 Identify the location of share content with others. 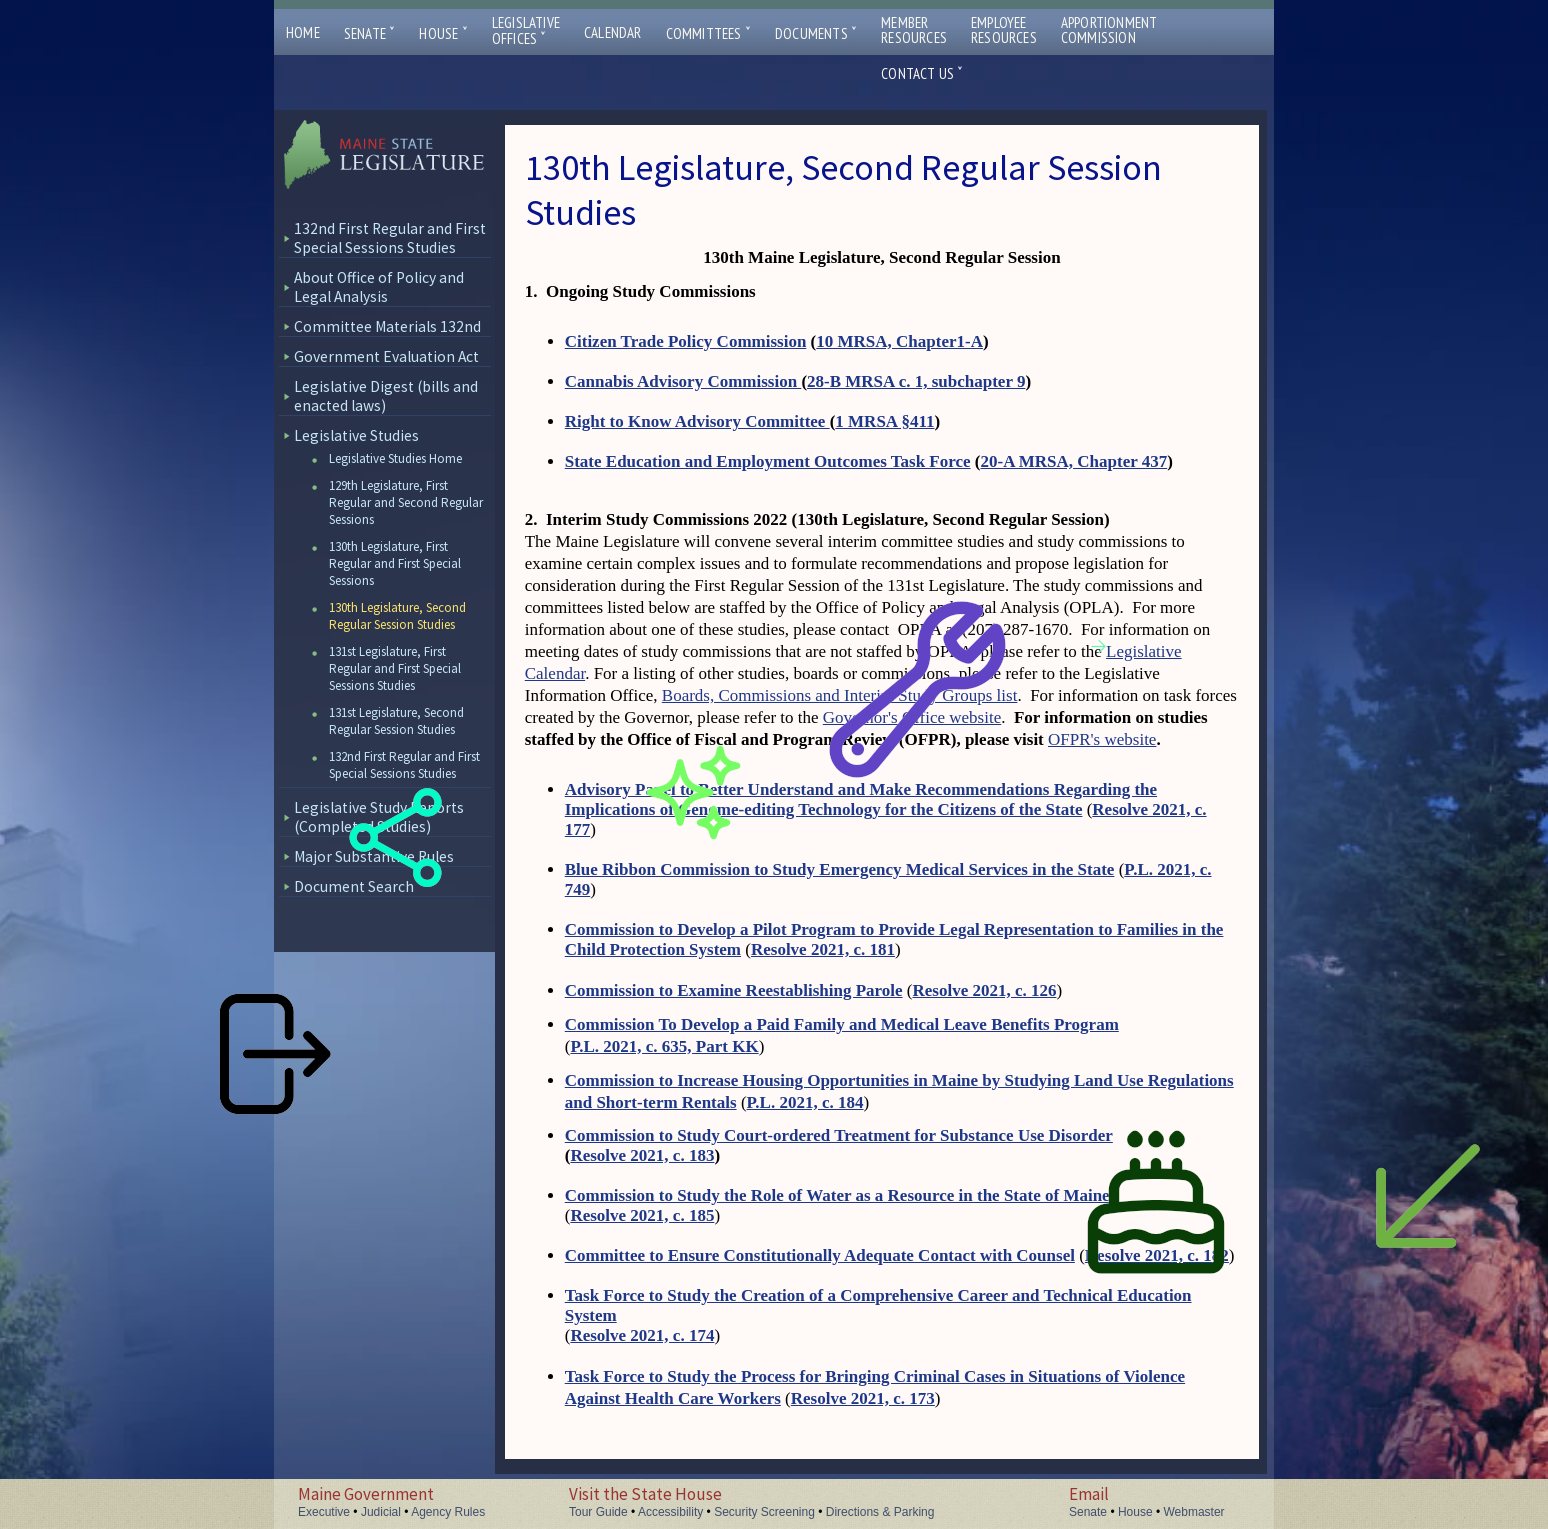
(395, 837).